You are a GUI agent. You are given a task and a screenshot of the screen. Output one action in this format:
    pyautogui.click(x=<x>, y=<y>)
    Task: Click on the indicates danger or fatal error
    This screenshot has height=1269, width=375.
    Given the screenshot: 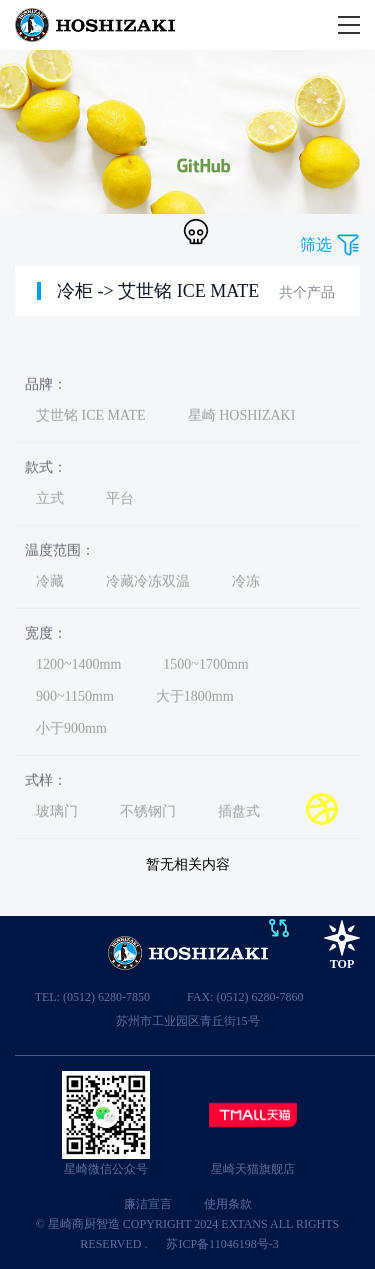 What is the action you would take?
    pyautogui.click(x=196, y=232)
    